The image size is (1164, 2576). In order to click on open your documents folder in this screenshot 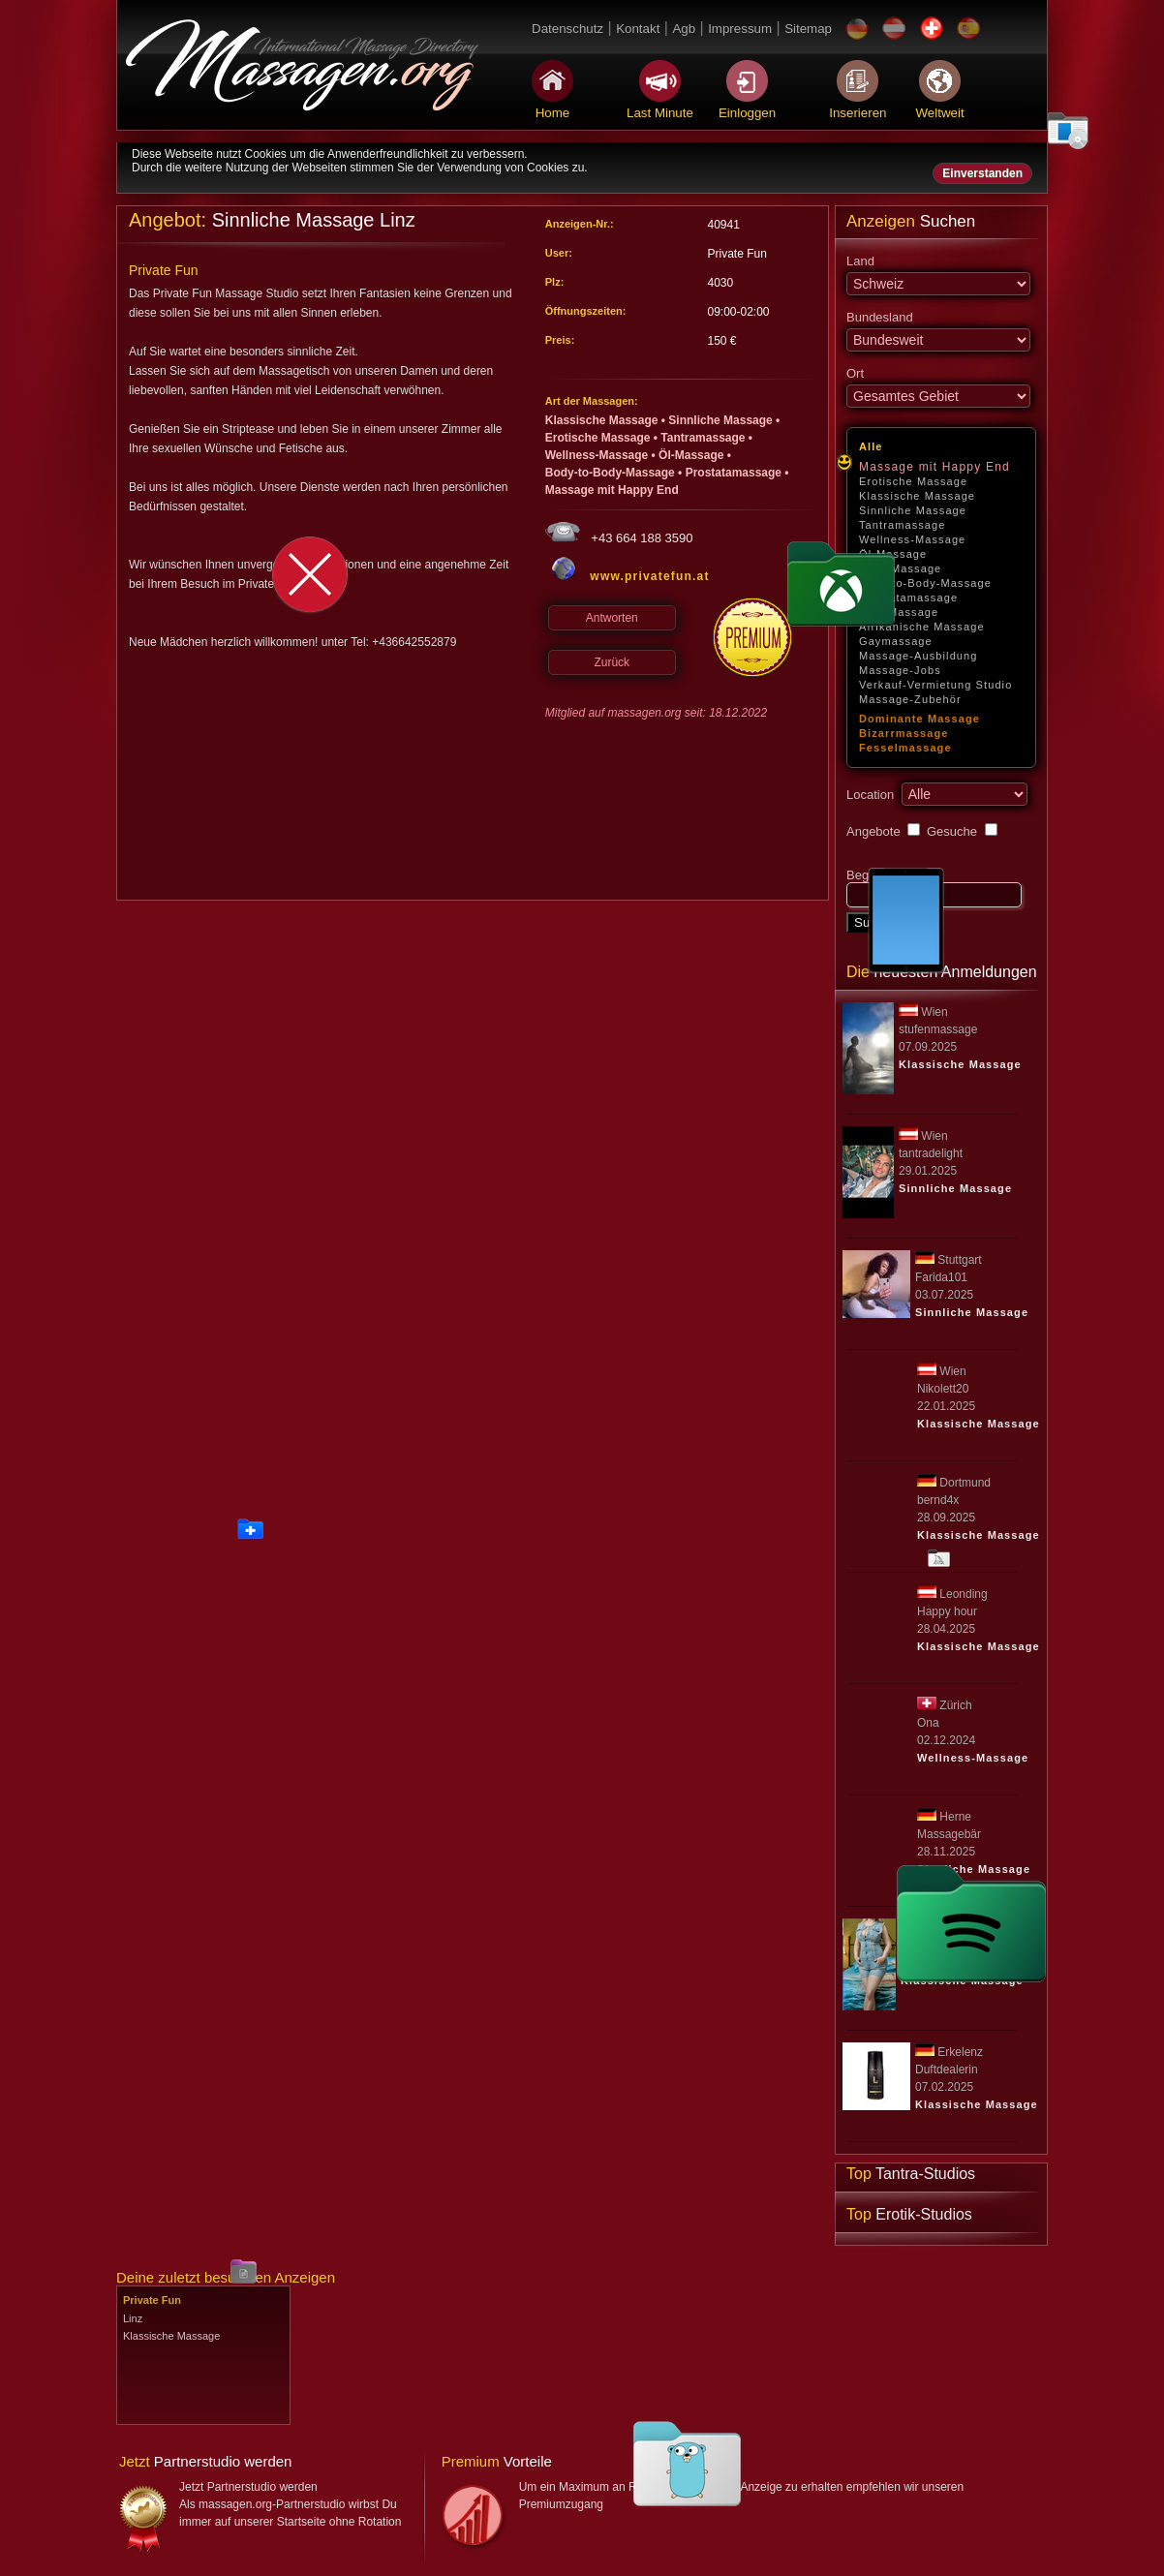, I will do `click(243, 2271)`.